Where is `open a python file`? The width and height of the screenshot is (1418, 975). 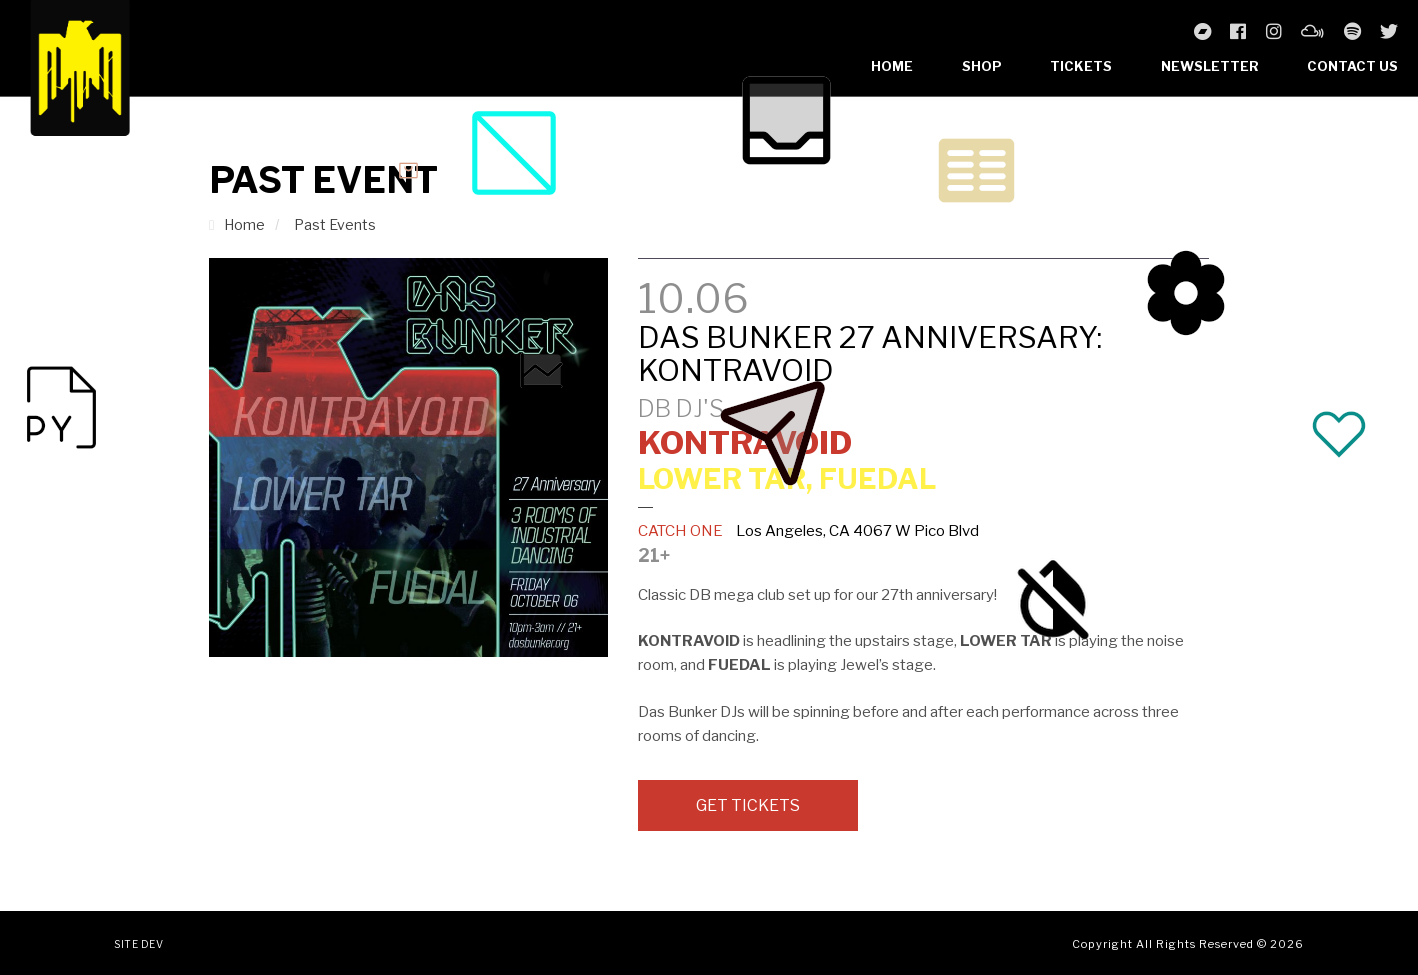
open a python file is located at coordinates (61, 407).